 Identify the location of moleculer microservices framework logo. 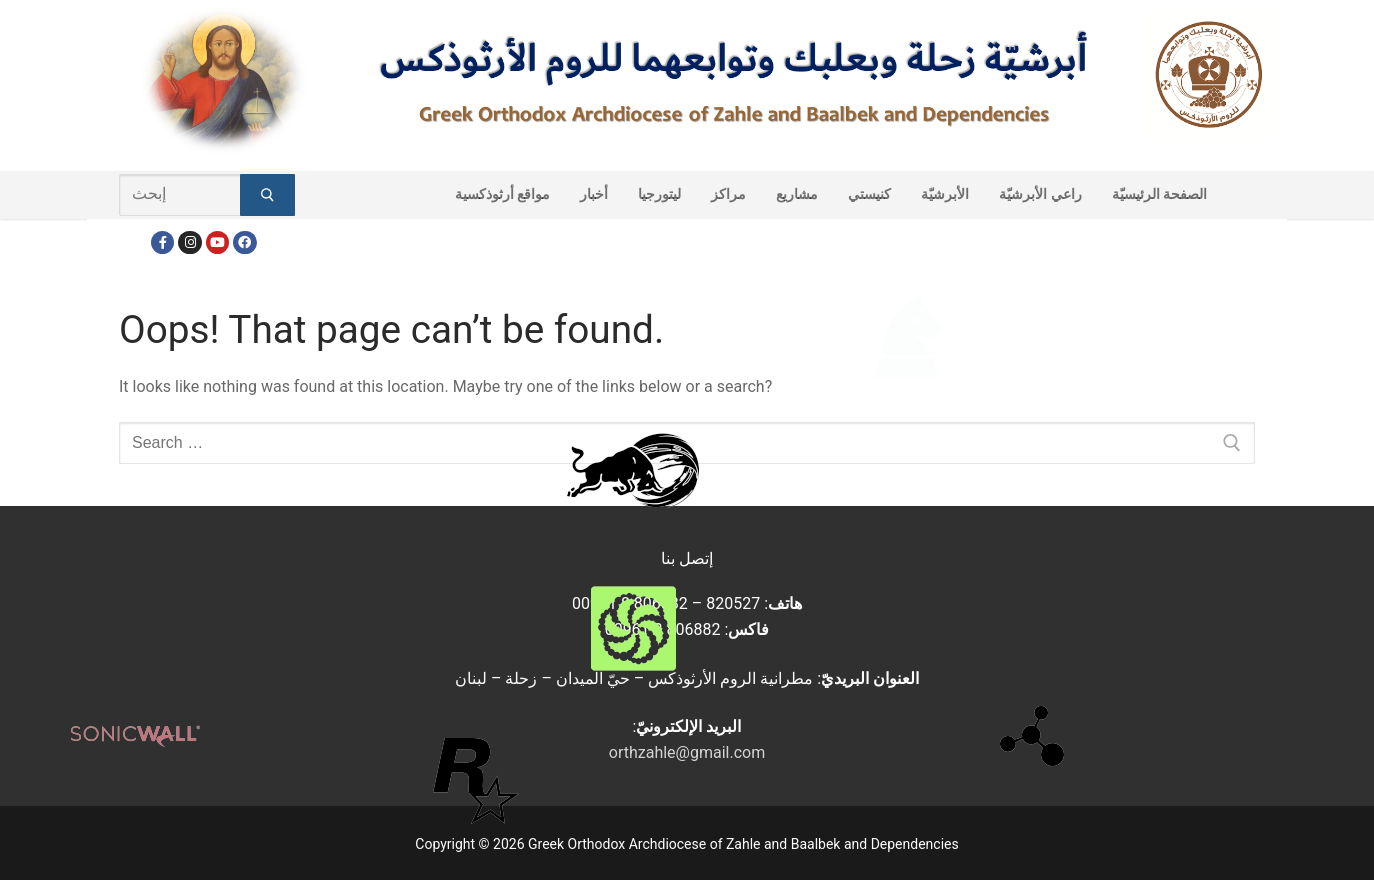
(1032, 736).